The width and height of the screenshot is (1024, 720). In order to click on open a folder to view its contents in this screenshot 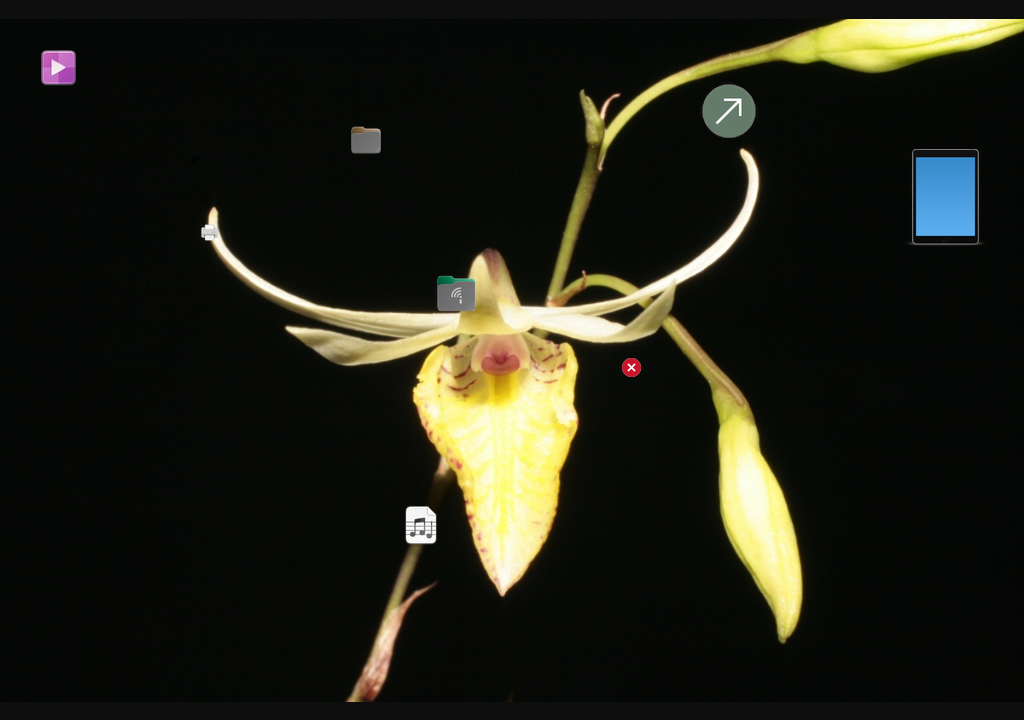, I will do `click(366, 140)`.